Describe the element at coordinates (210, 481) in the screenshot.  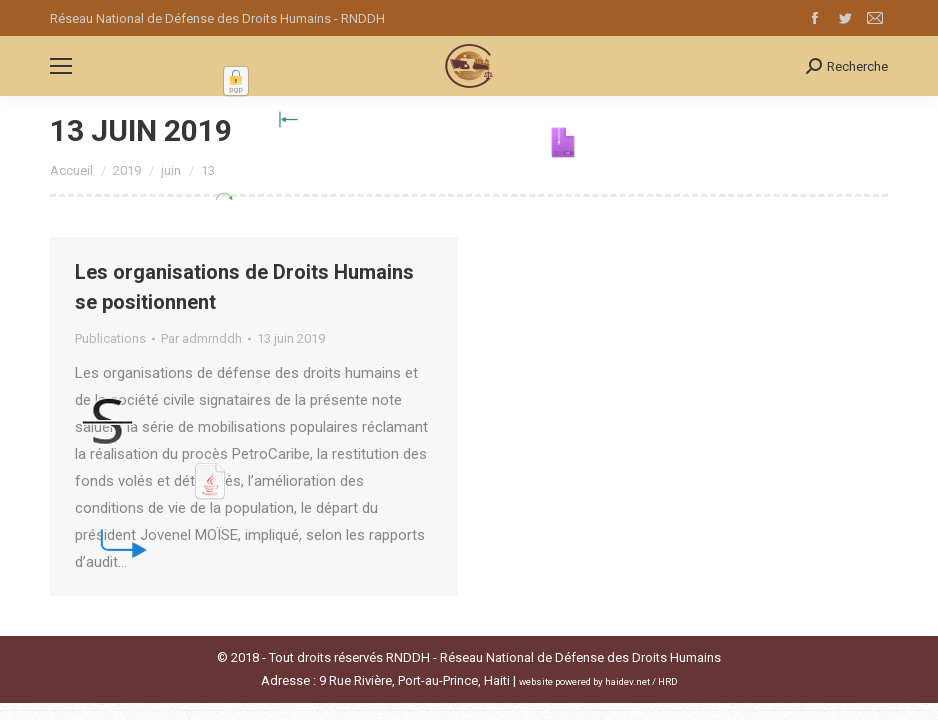
I see `a java source code file` at that location.